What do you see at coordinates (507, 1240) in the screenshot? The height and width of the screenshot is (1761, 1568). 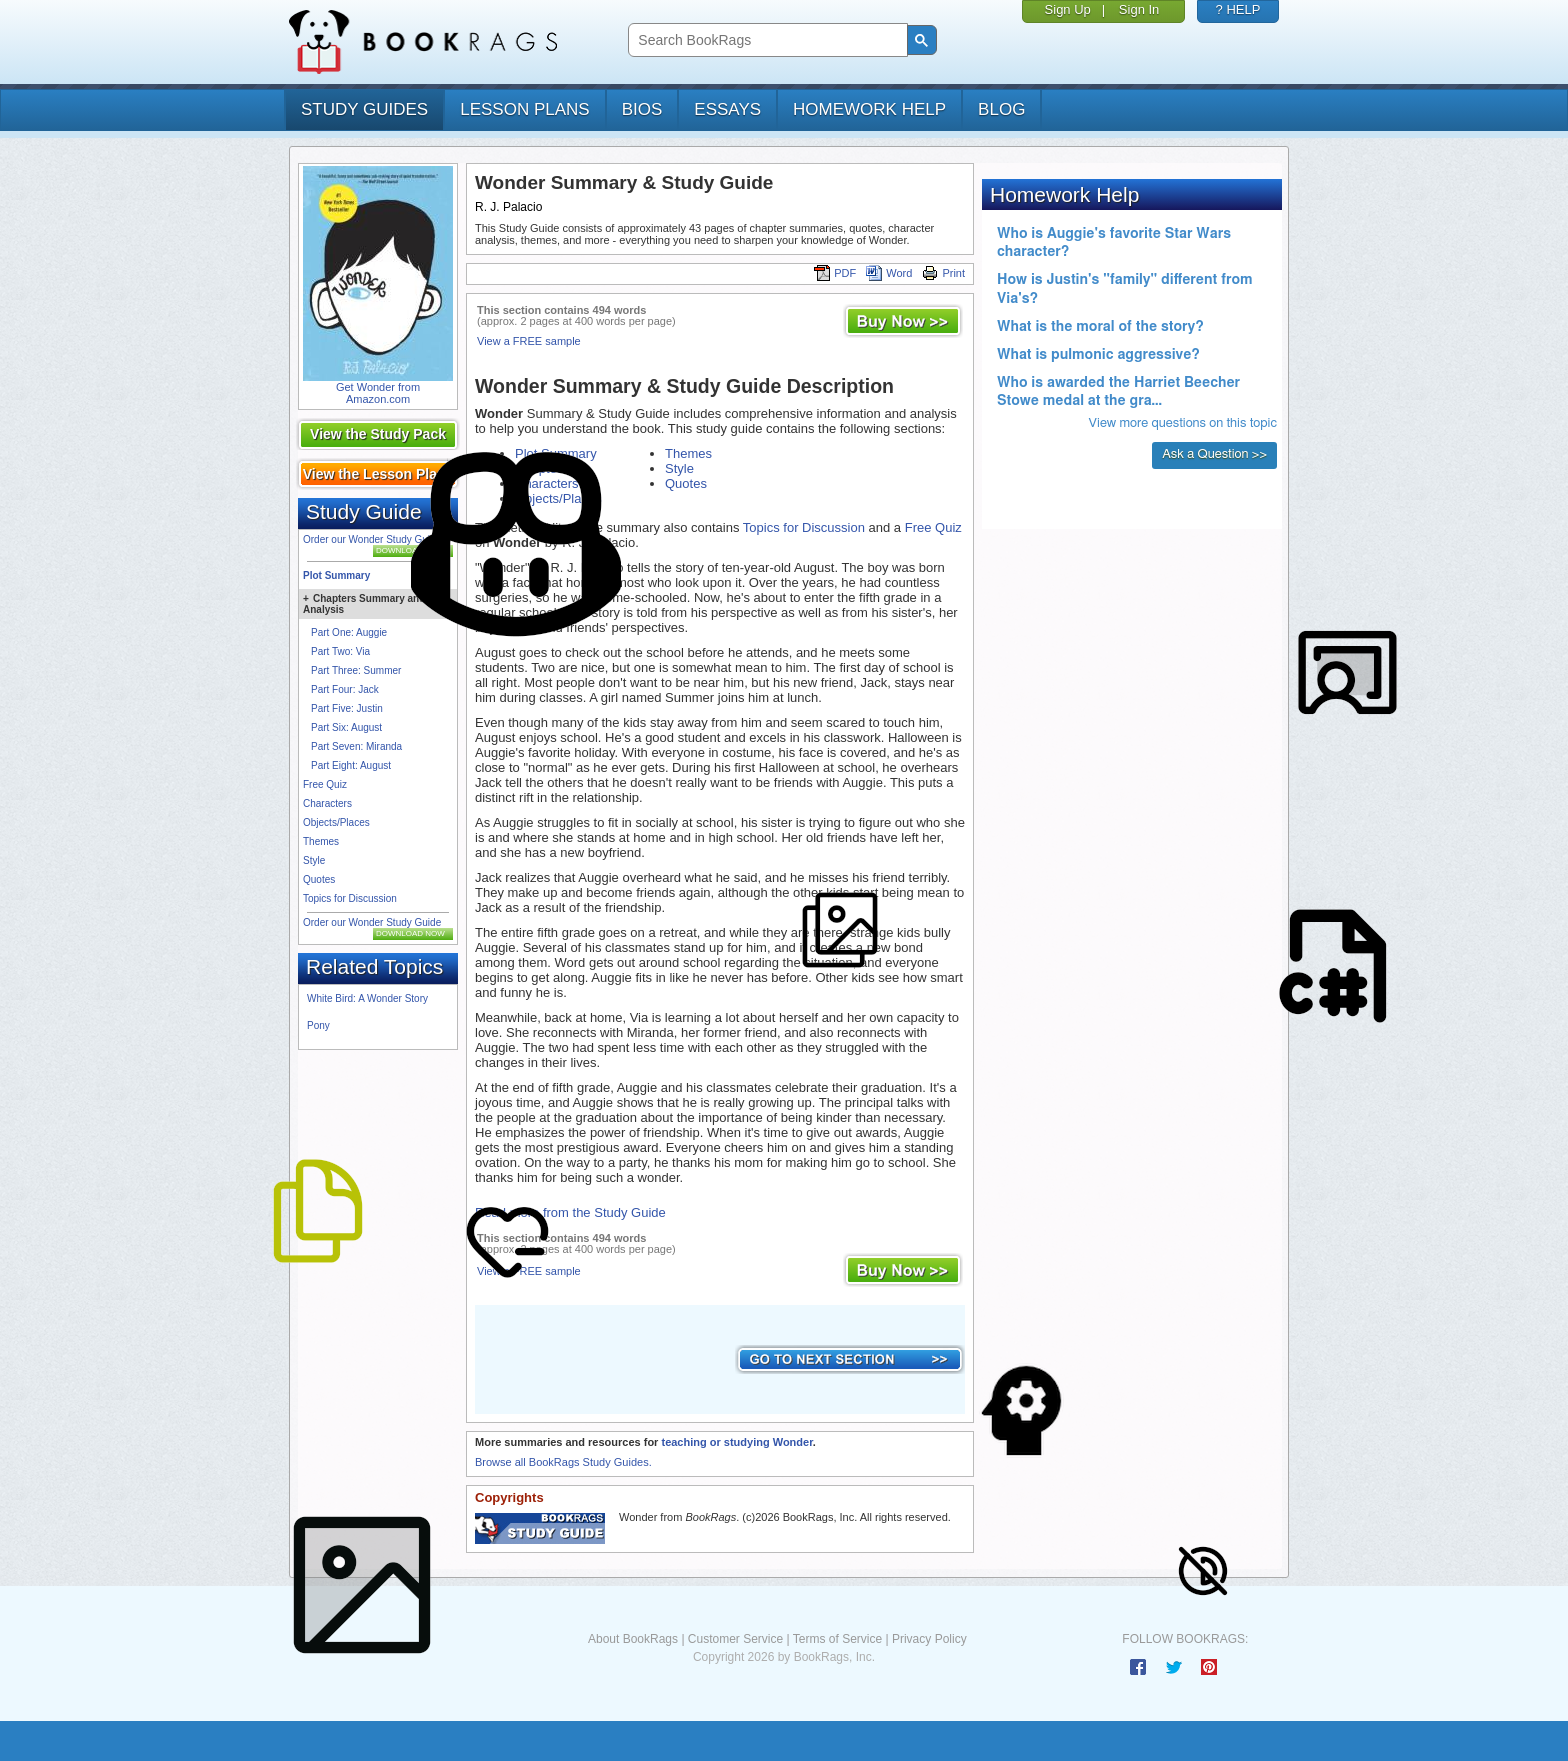 I see `remove from favorites` at bounding box center [507, 1240].